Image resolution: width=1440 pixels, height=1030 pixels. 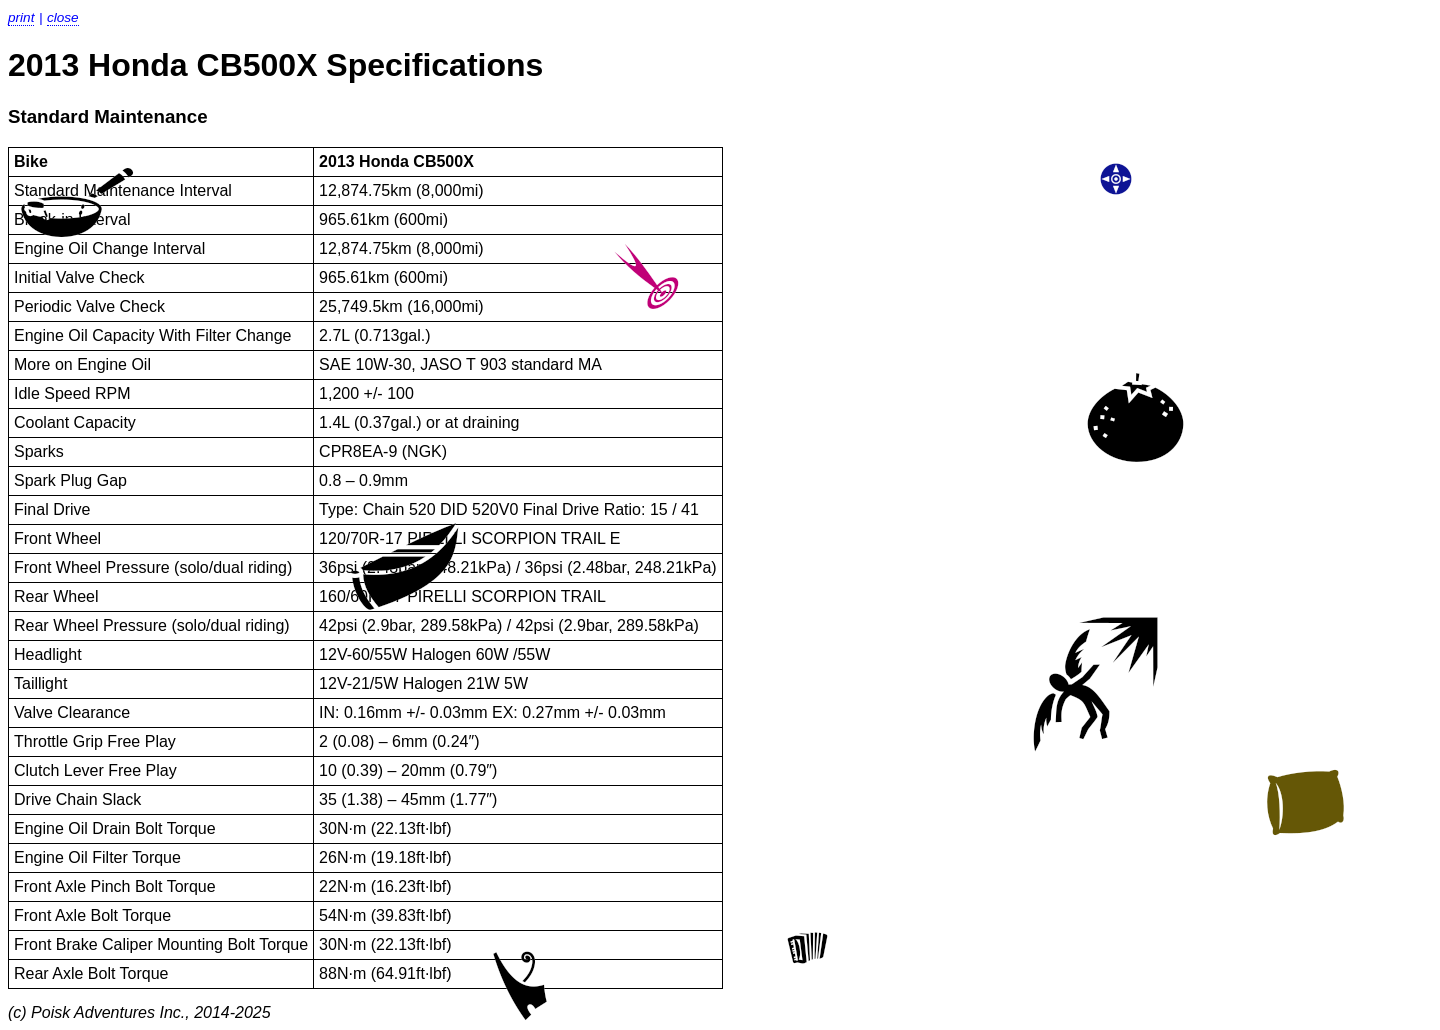 I want to click on navigate or pan in multiple directions, so click(x=1116, y=179).